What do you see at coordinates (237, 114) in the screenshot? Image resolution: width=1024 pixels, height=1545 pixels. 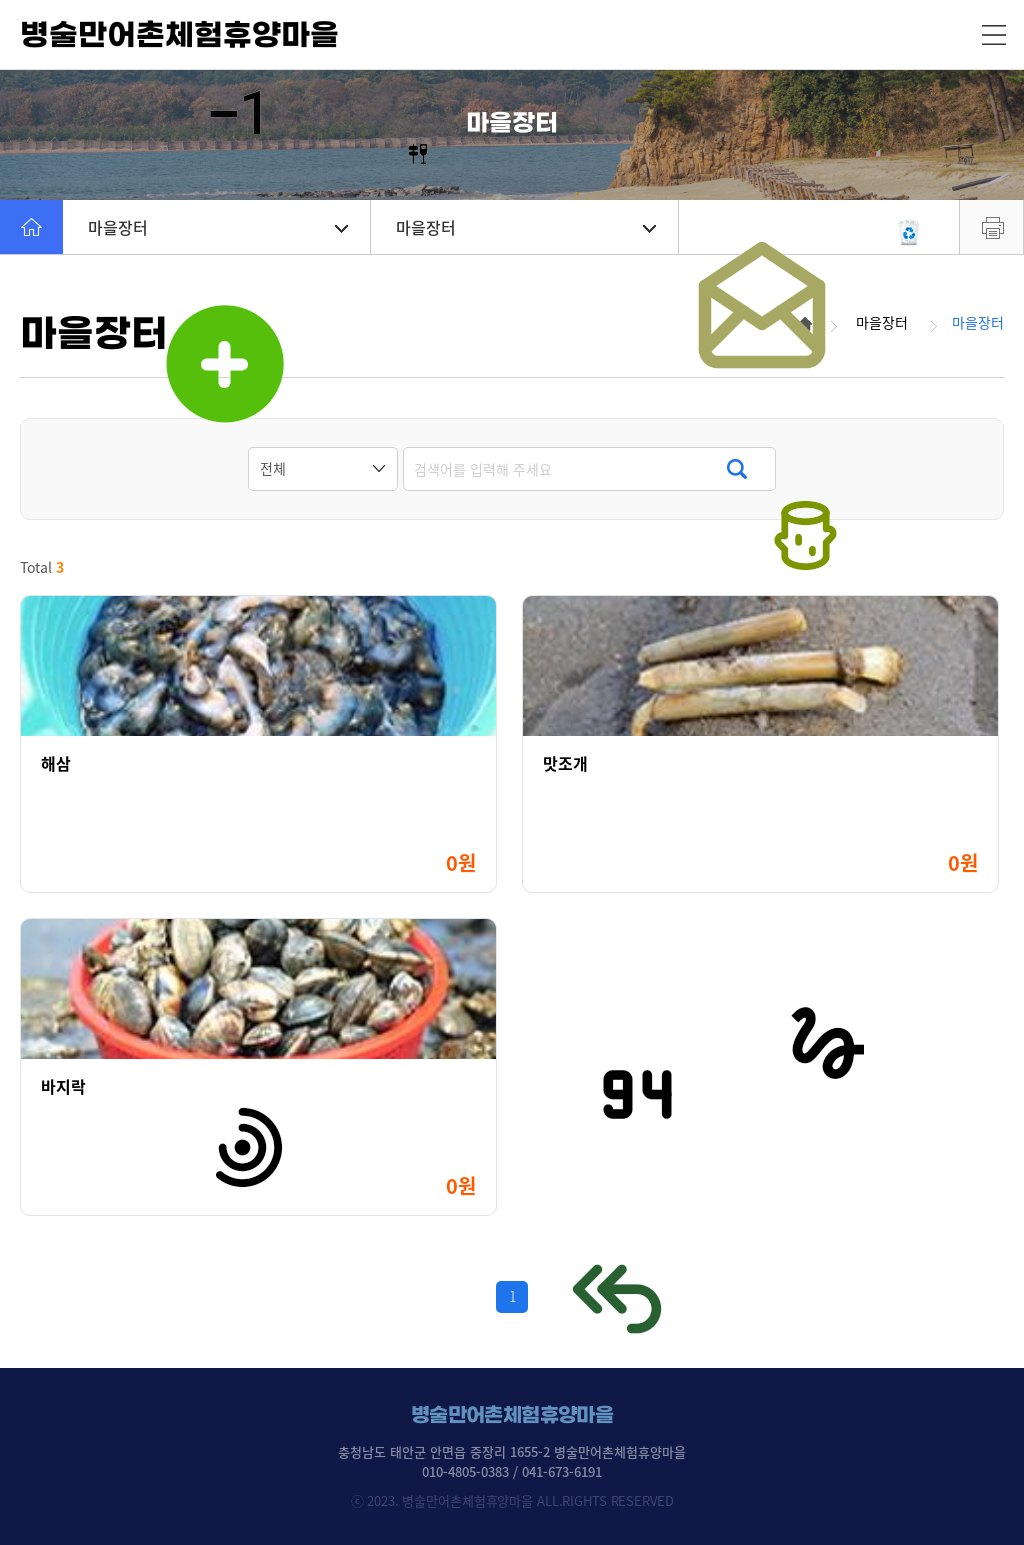 I see `decrease exposure by one stop` at bounding box center [237, 114].